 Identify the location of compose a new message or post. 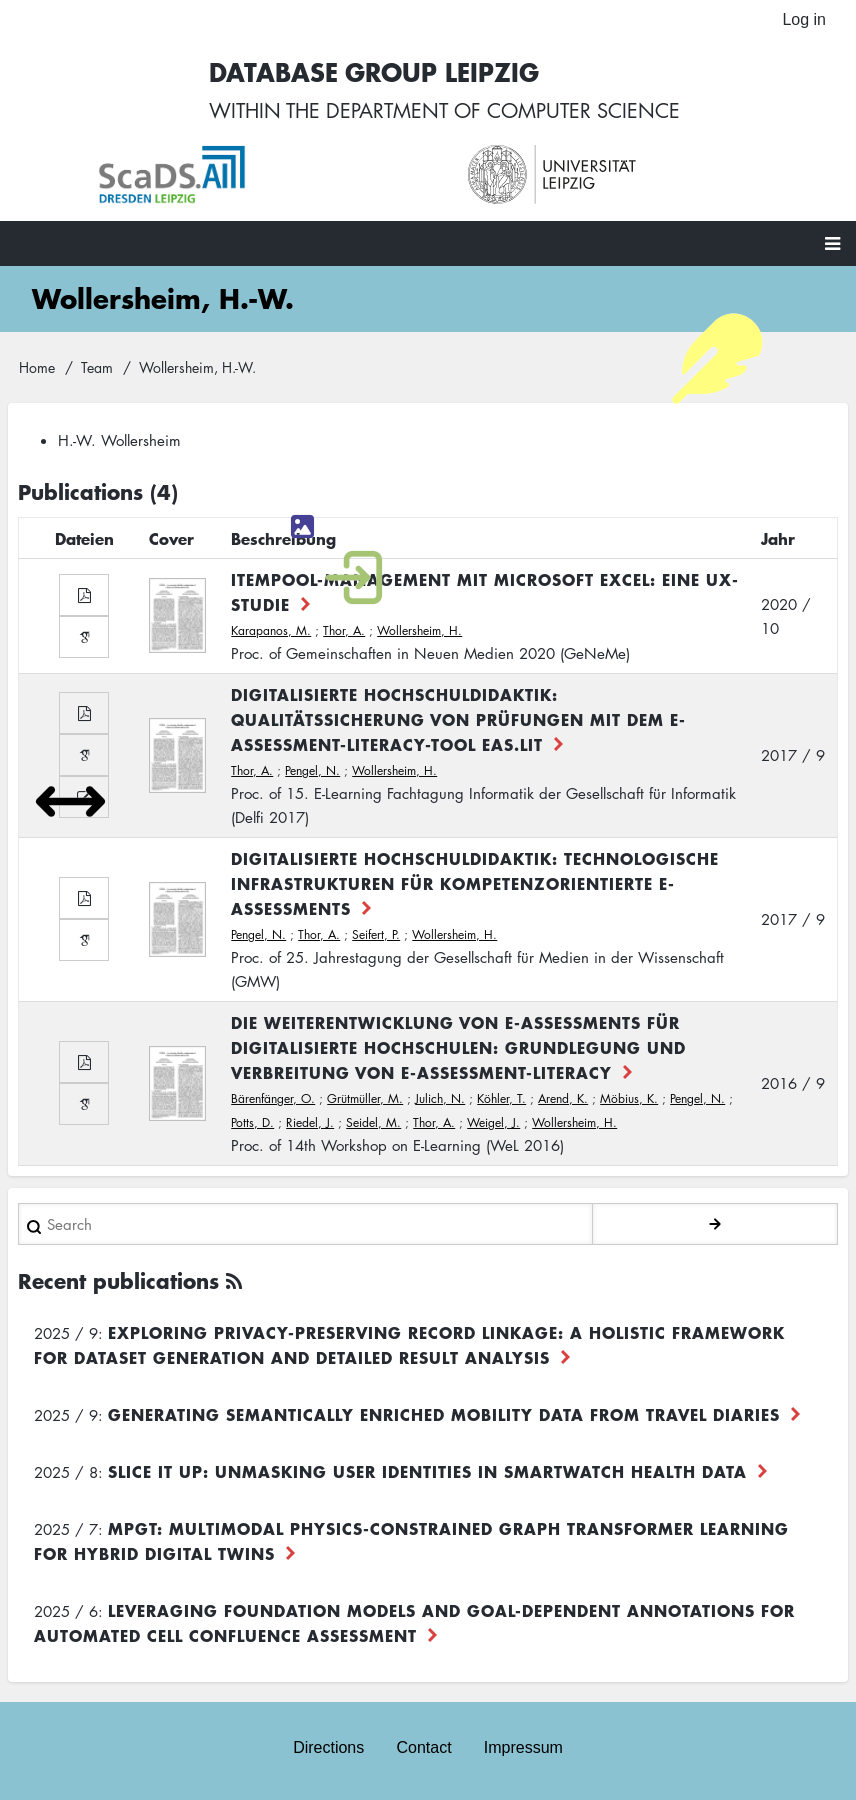
(716, 359).